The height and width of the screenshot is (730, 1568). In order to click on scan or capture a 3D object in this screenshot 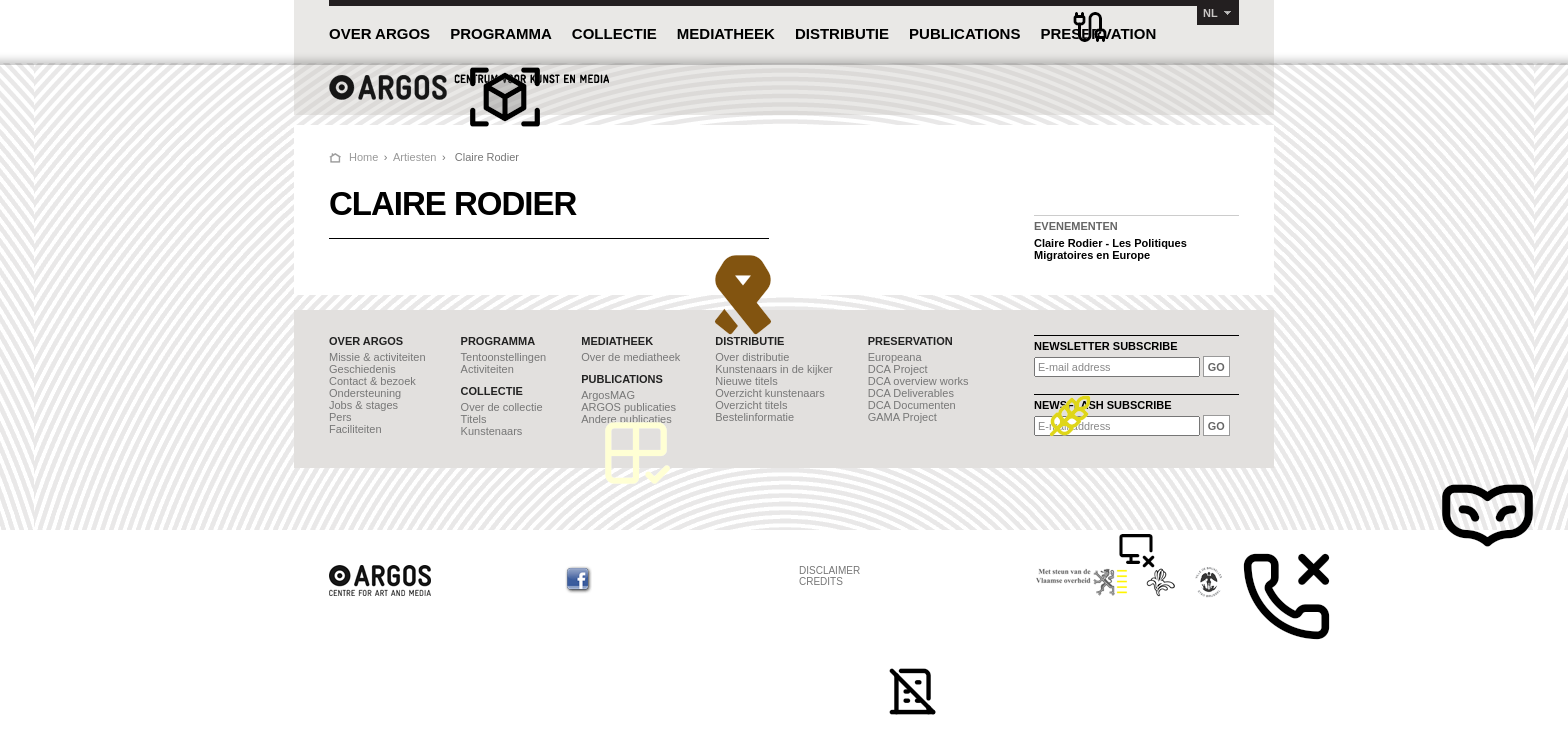, I will do `click(505, 97)`.